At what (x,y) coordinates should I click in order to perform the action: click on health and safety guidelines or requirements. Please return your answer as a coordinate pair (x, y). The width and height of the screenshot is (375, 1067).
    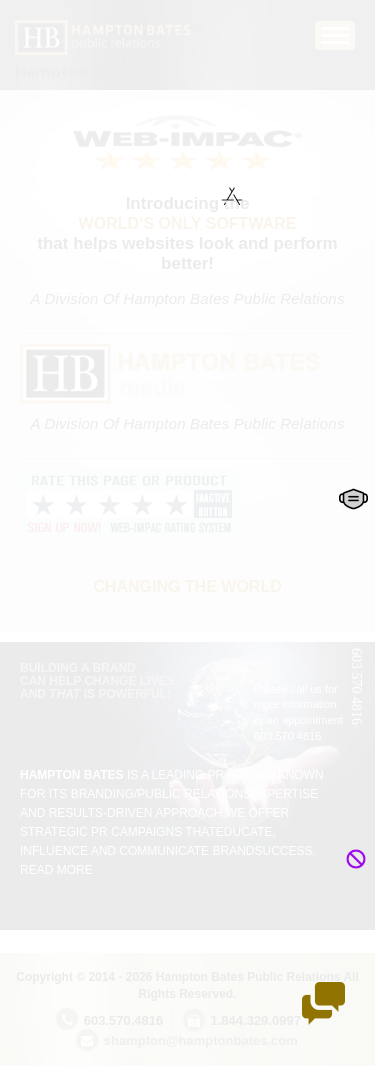
    Looking at the image, I should click on (353, 499).